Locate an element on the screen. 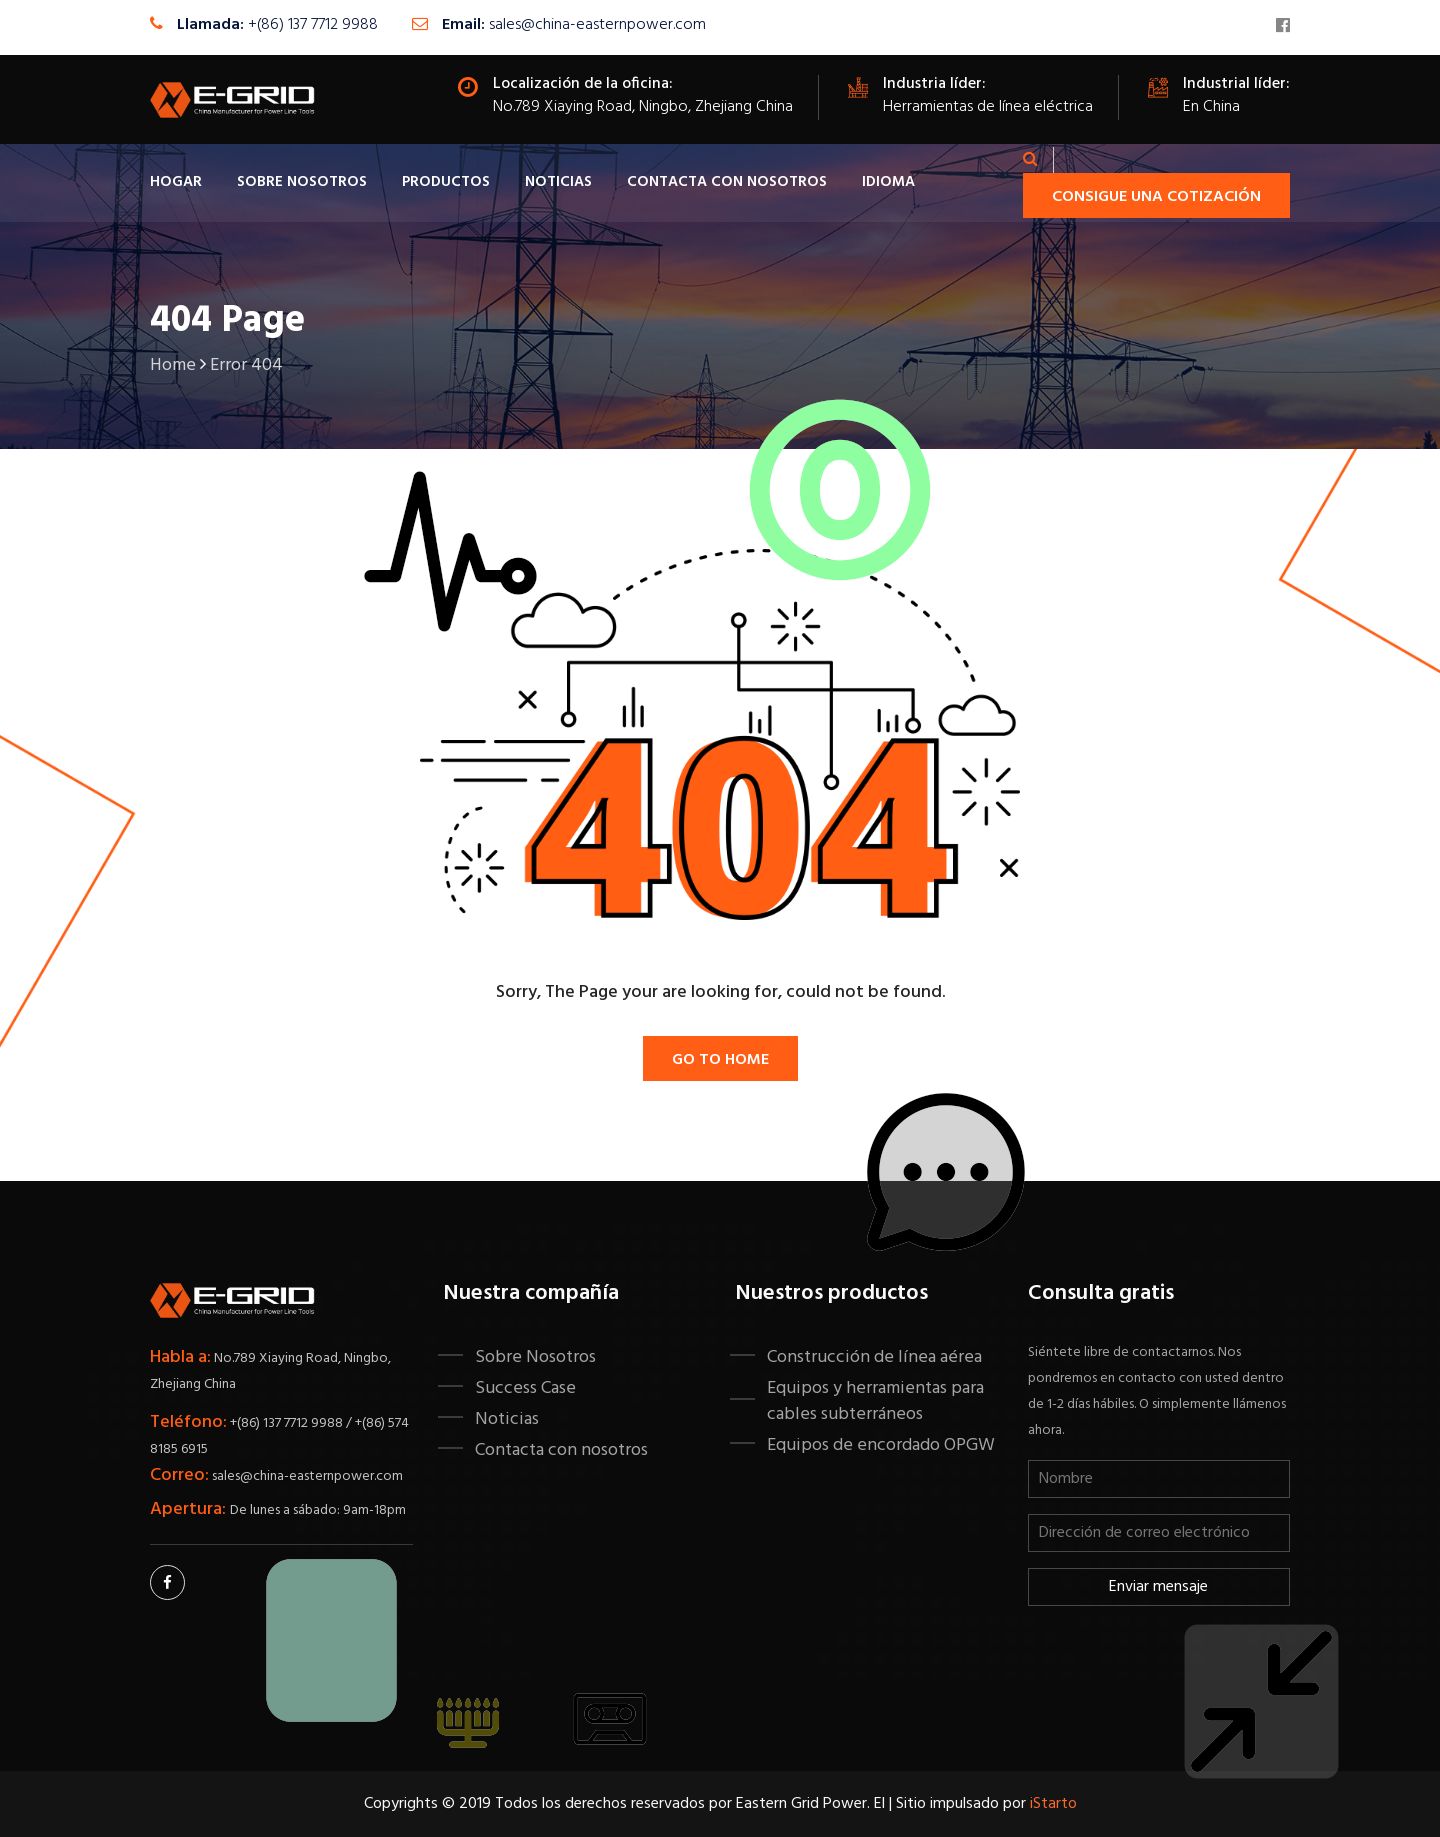  indicates hanukkah-related content or events is located at coordinates (468, 1723).